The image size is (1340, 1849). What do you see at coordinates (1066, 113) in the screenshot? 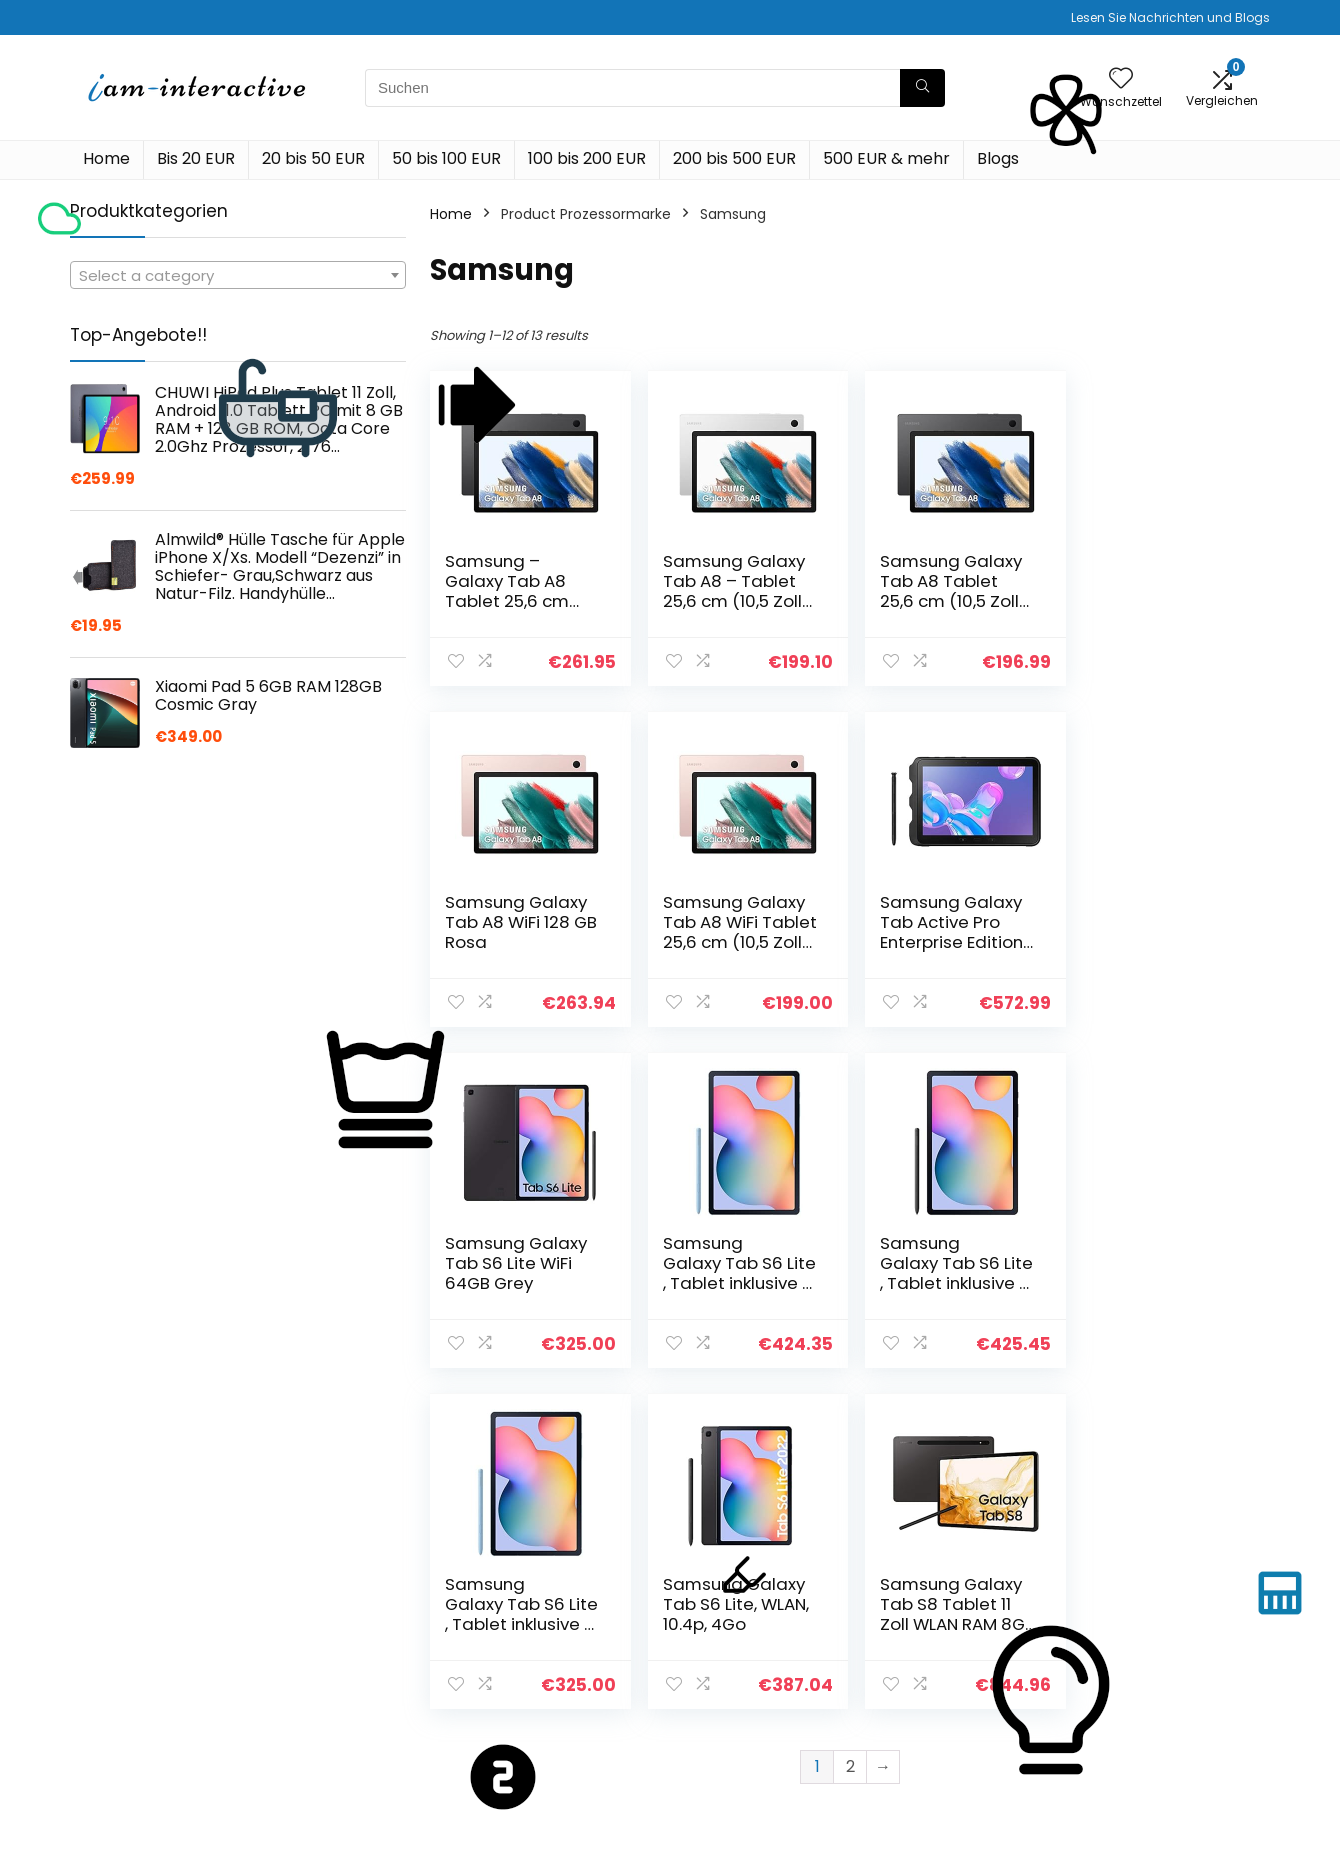
I see `indicates a lucky or bonus reward` at bounding box center [1066, 113].